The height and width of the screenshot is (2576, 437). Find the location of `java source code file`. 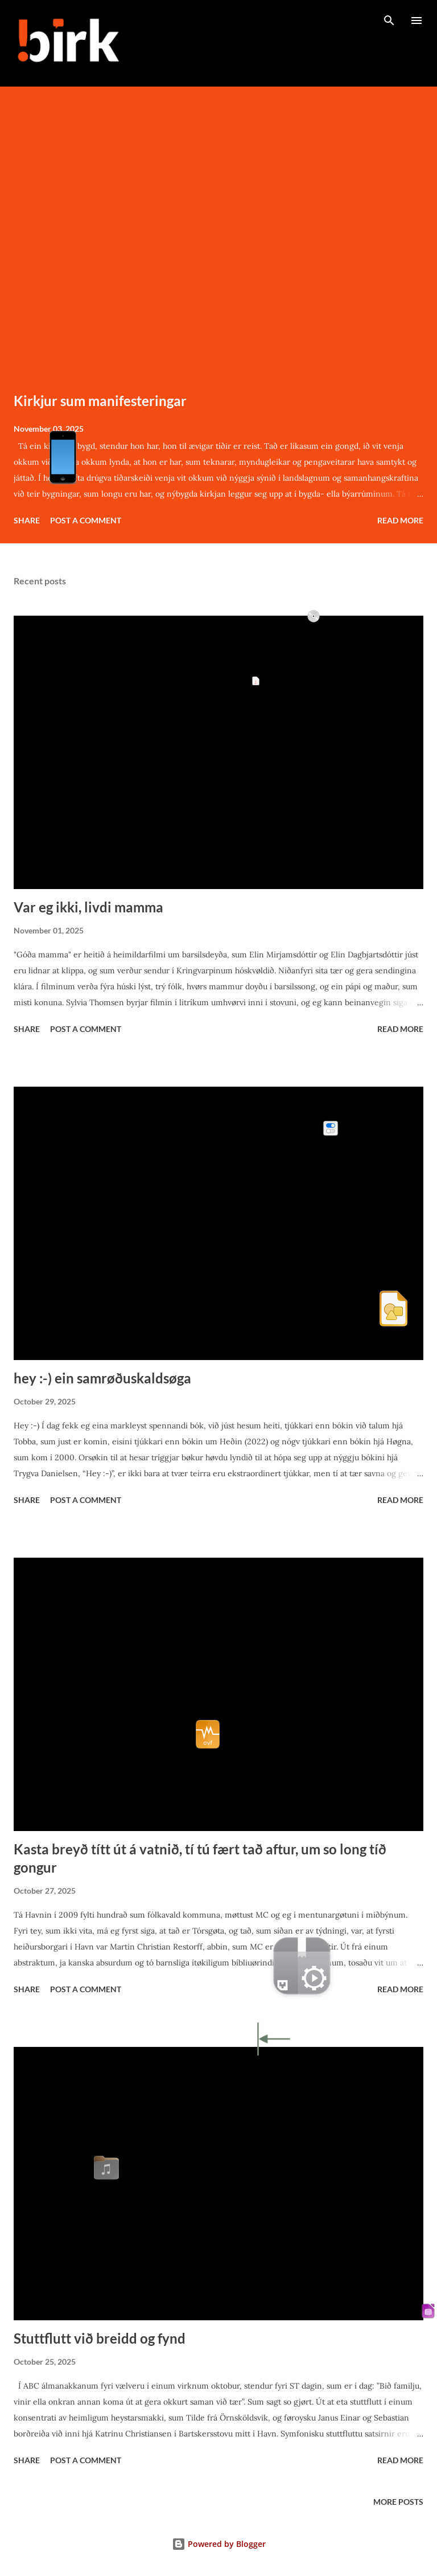

java source code file is located at coordinates (255, 681).